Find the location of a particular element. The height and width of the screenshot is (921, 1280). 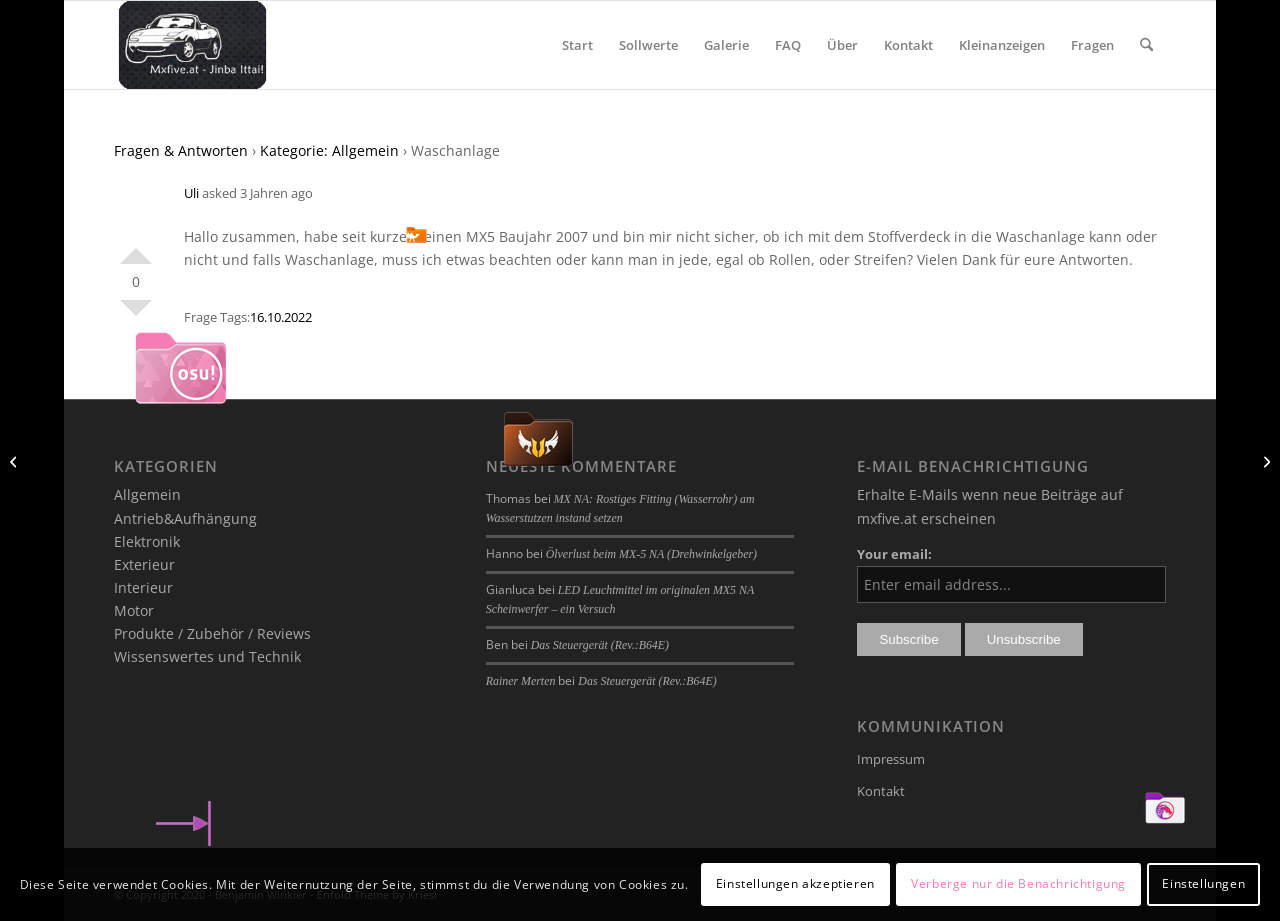

open your osu! game files folder is located at coordinates (180, 370).